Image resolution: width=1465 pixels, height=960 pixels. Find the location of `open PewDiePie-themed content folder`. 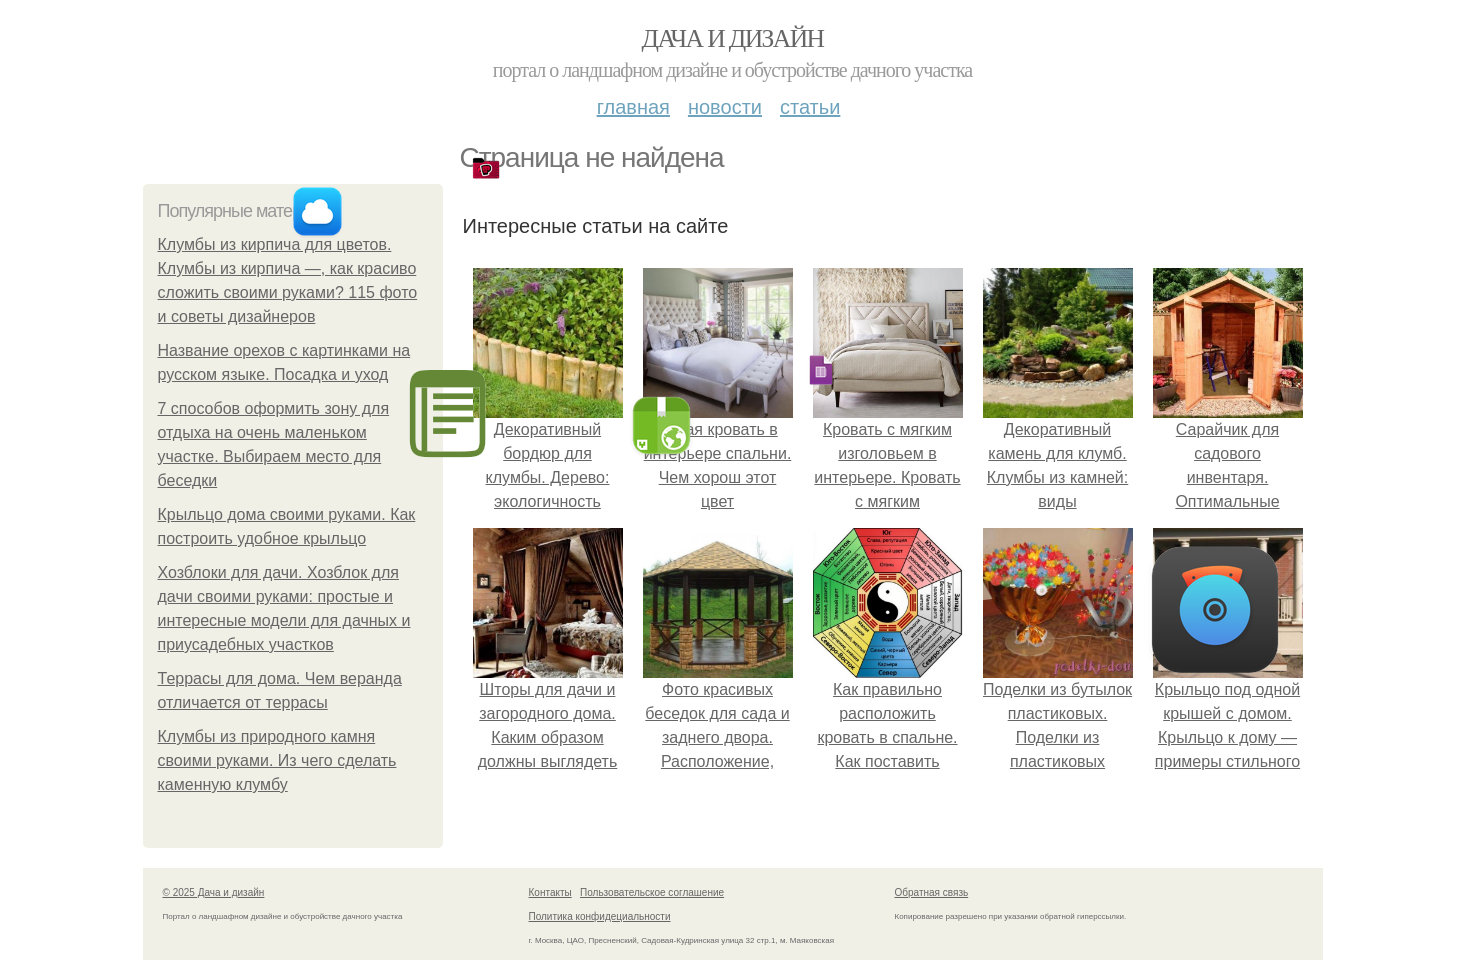

open PewDiePie-themed content folder is located at coordinates (486, 169).